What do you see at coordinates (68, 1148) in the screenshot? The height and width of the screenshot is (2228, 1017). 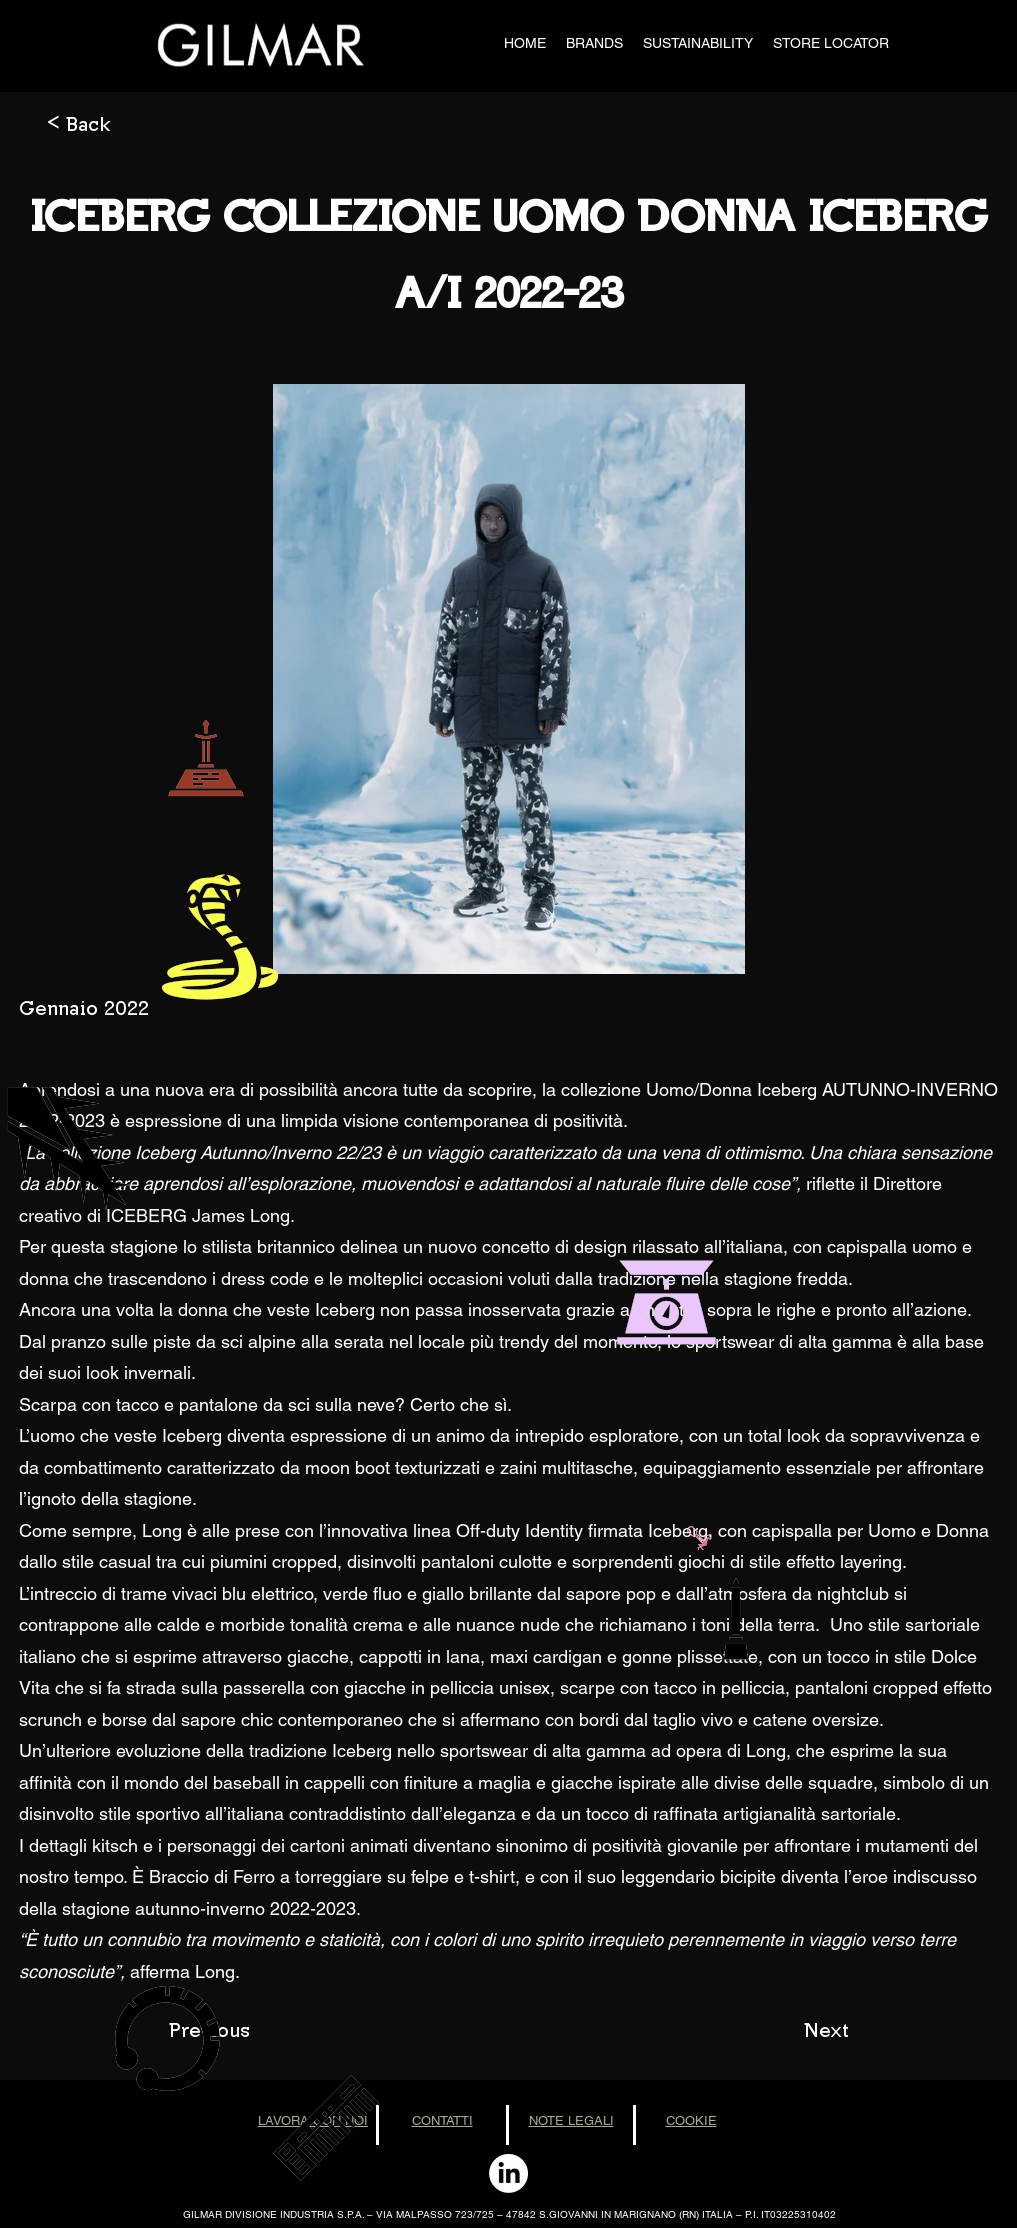 I see `select spiked tail attack for creature` at bounding box center [68, 1148].